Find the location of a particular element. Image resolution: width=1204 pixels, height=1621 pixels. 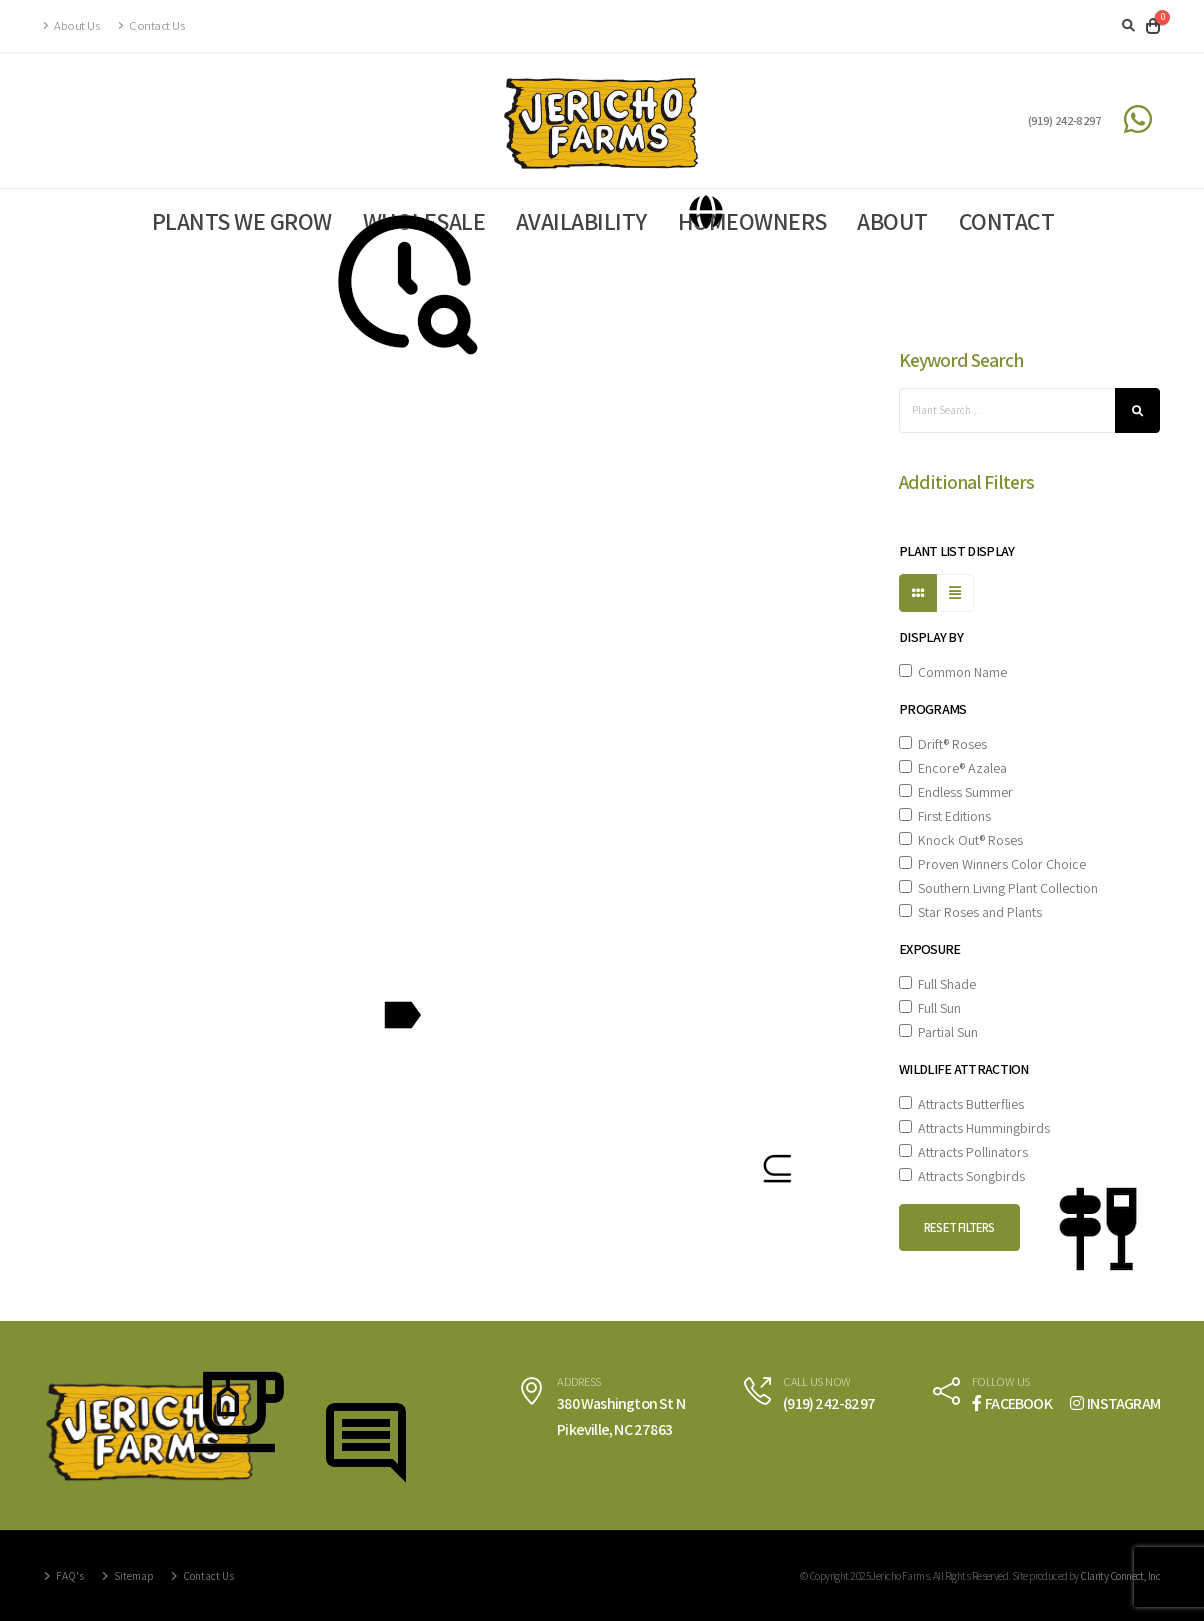

access food and beverage emoji category is located at coordinates (239, 1412).